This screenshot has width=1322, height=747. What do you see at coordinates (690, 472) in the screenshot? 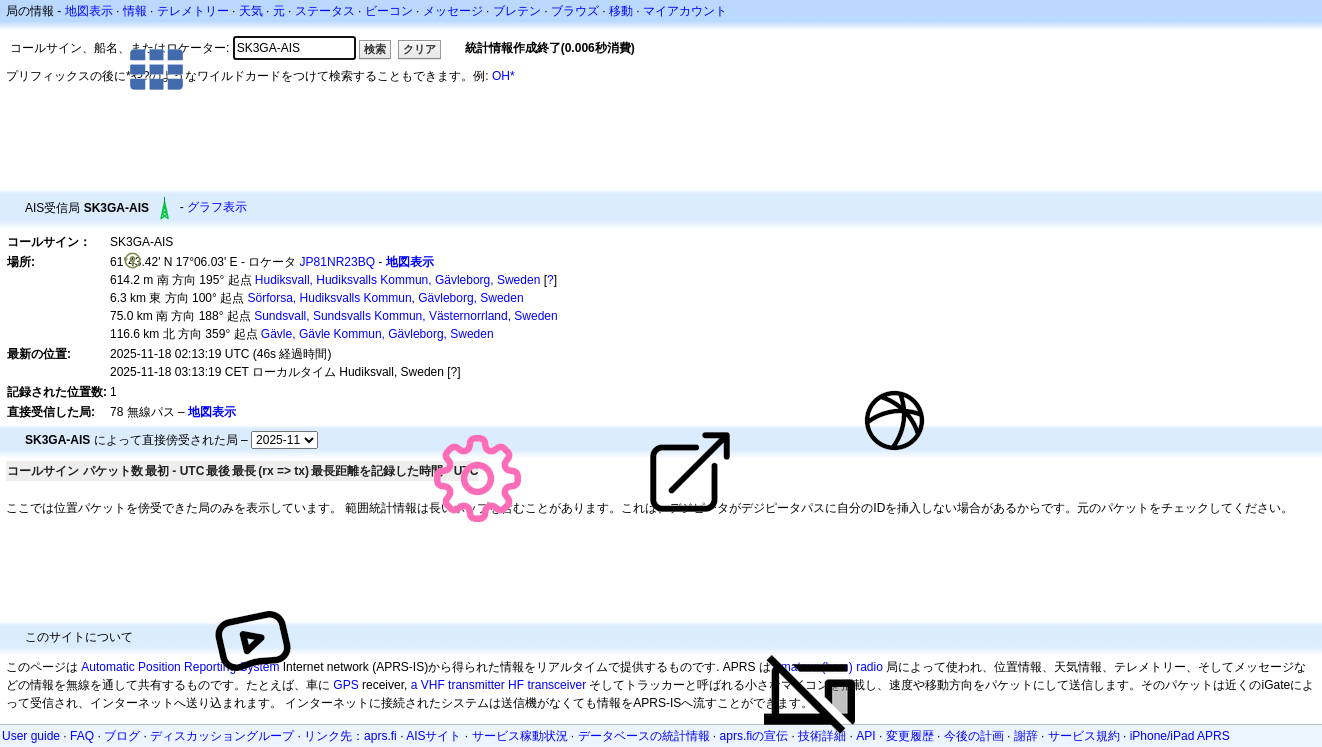
I see `open link in a new tab or window` at bounding box center [690, 472].